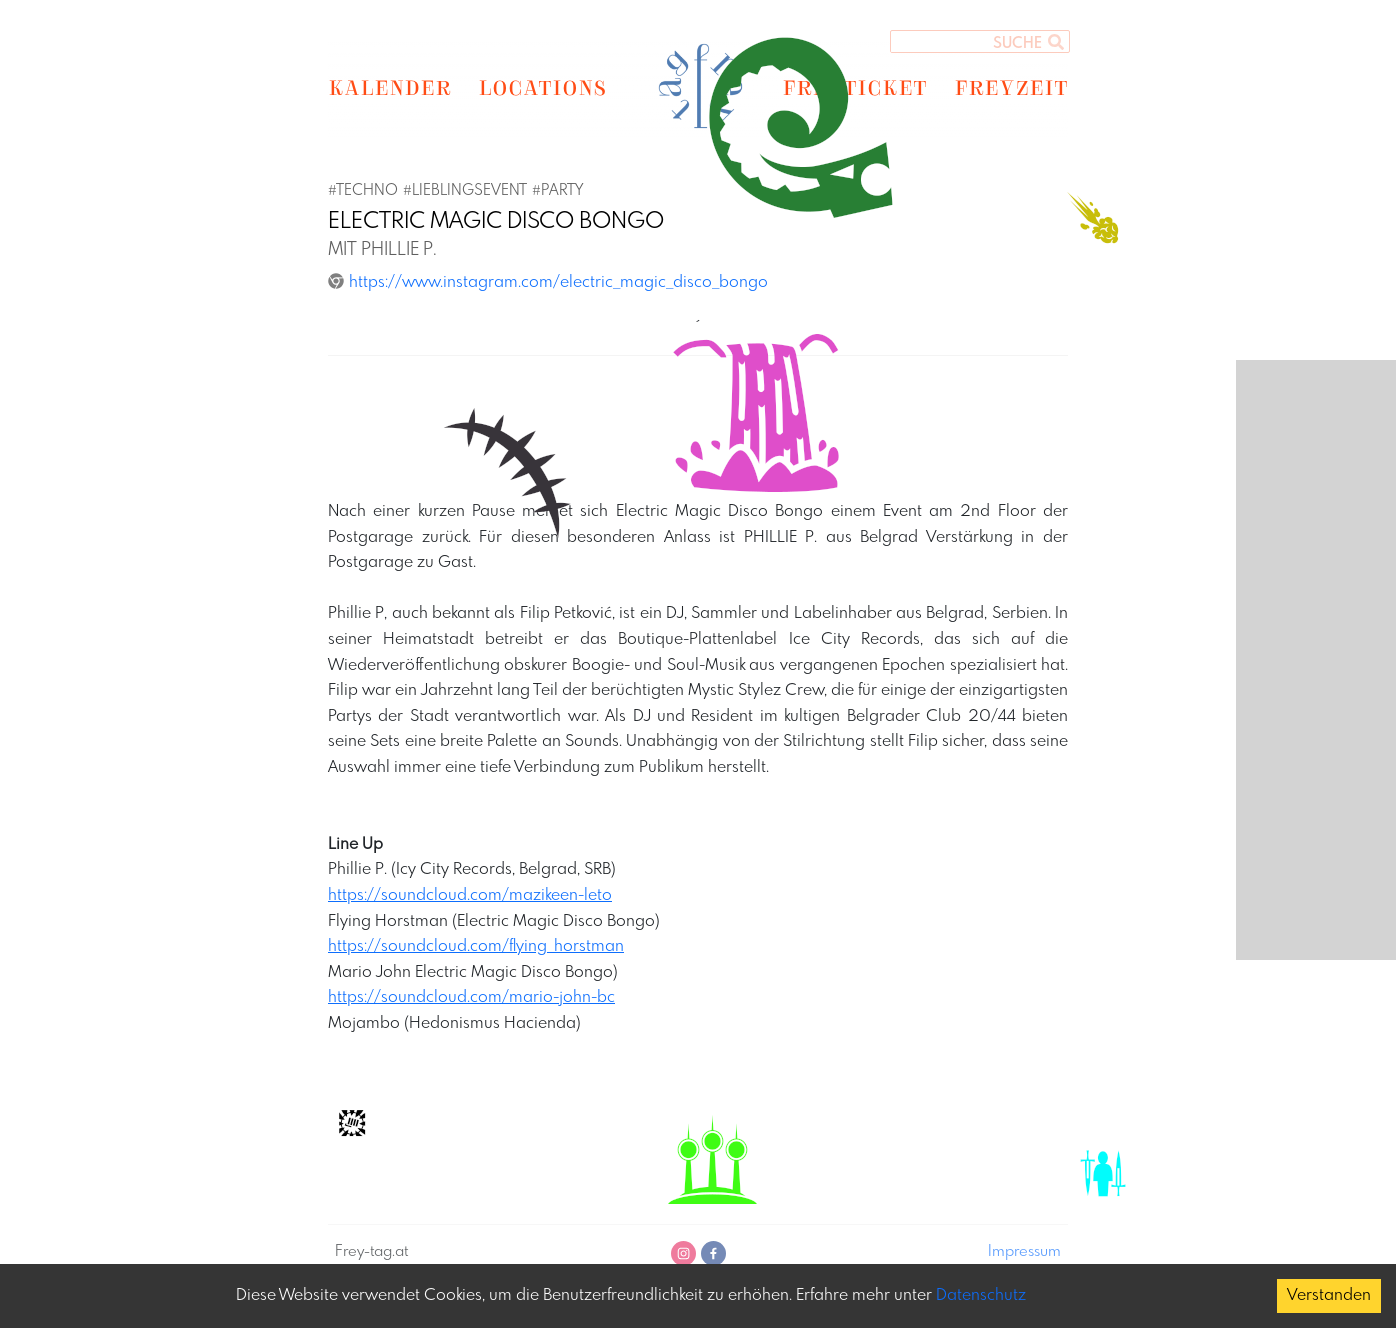 This screenshot has height=1328, width=1396. Describe the element at coordinates (1092, 217) in the screenshot. I see `activate steam or vapor ability` at that location.